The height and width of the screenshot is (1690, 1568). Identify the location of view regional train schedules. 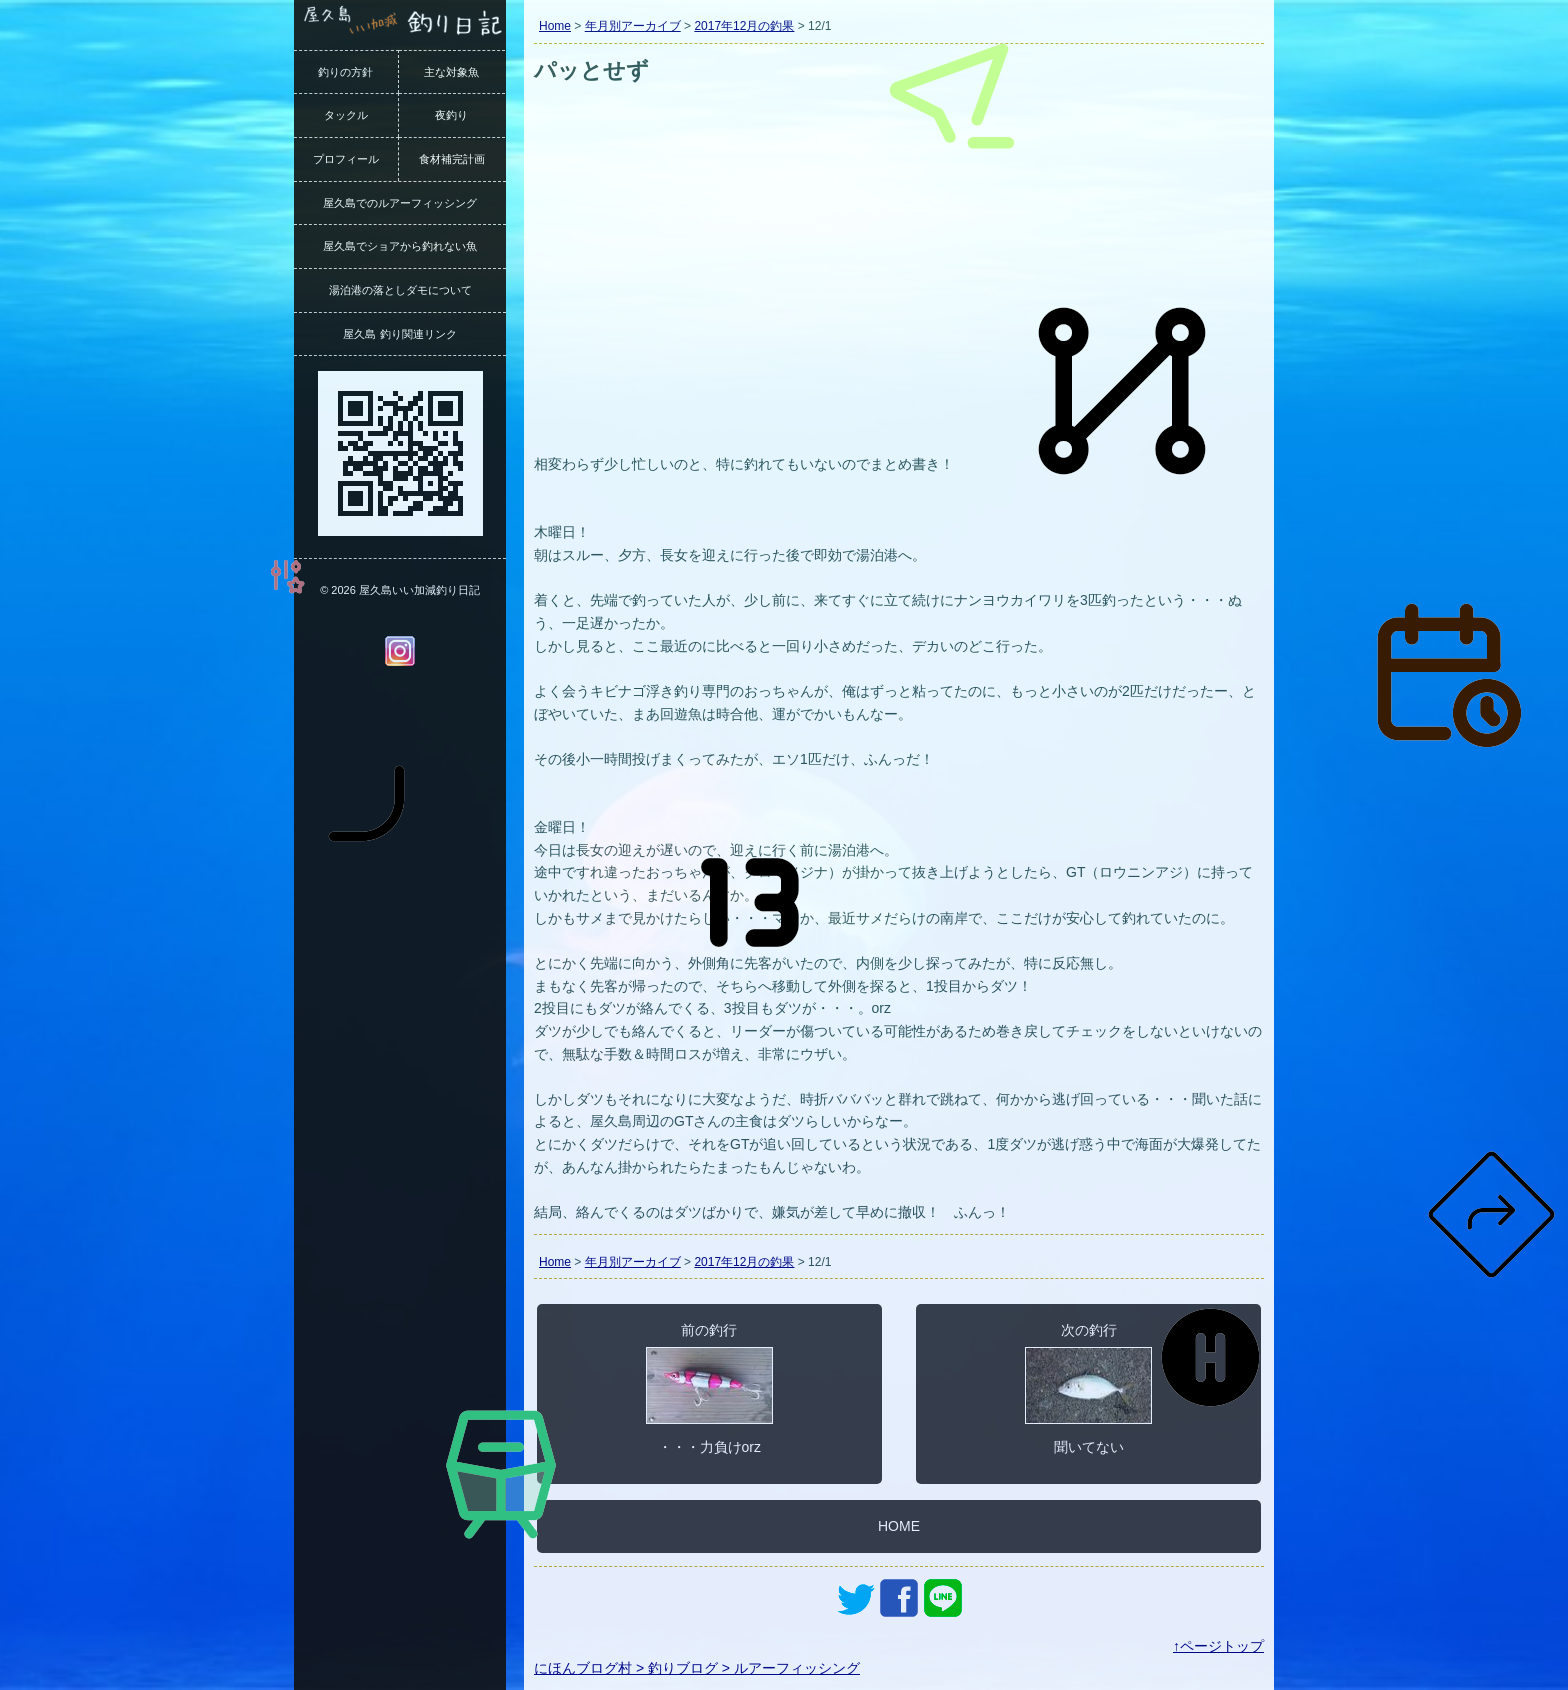
(501, 1470).